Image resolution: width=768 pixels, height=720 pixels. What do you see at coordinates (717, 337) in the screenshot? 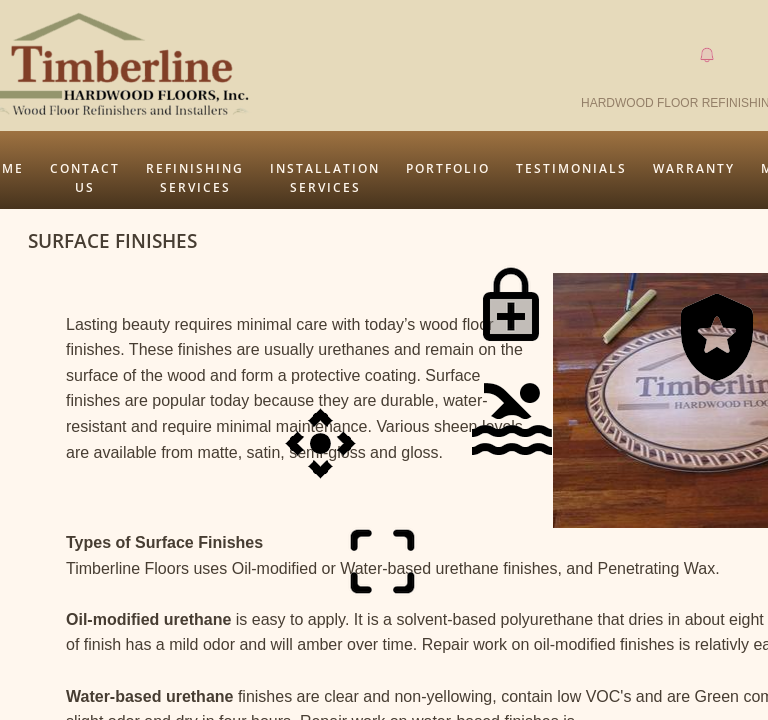
I see `access local police or emergency services` at bounding box center [717, 337].